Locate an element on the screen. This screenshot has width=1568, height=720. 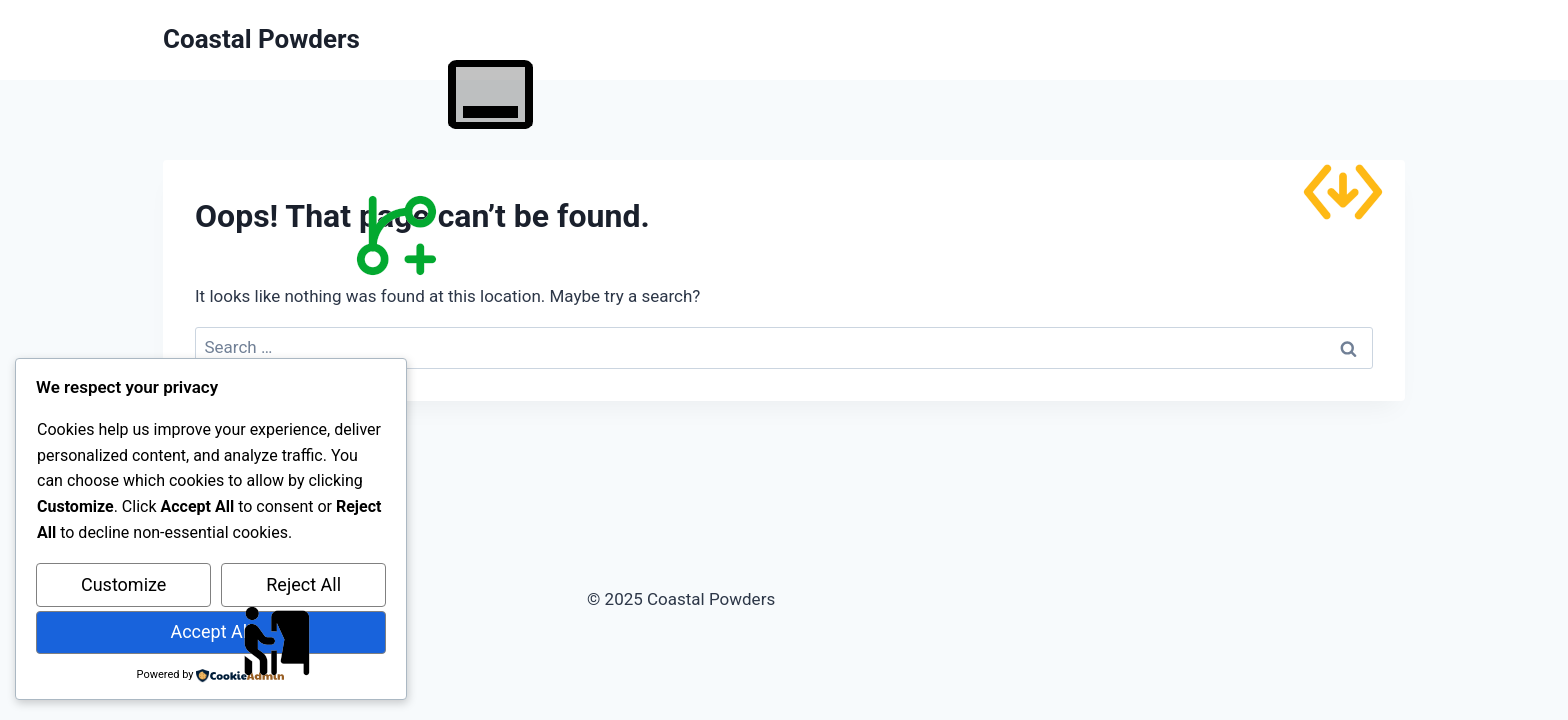
create a new git branch is located at coordinates (396, 235).